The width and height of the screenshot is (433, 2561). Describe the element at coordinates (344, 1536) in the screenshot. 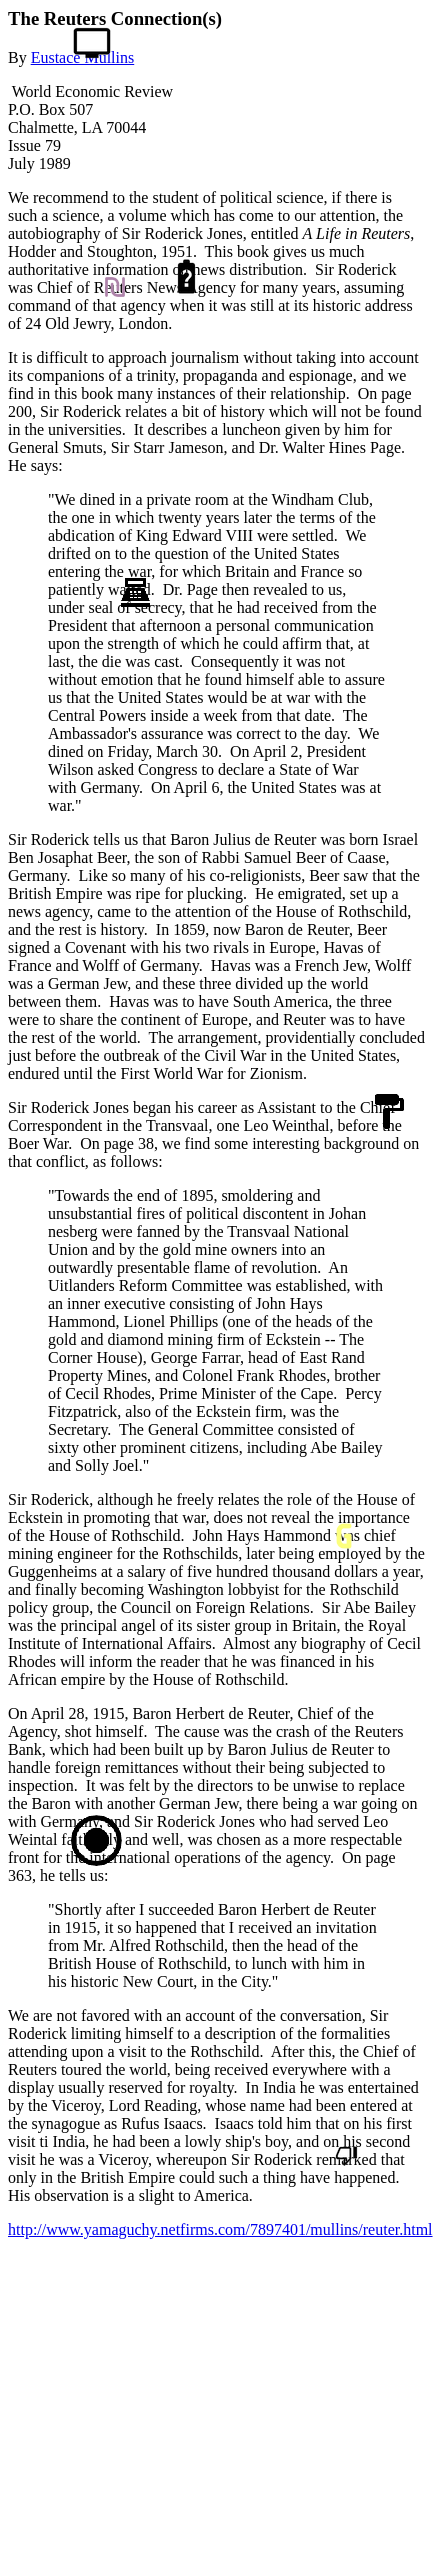

I see `indicates GPRS/2G network connection` at that location.